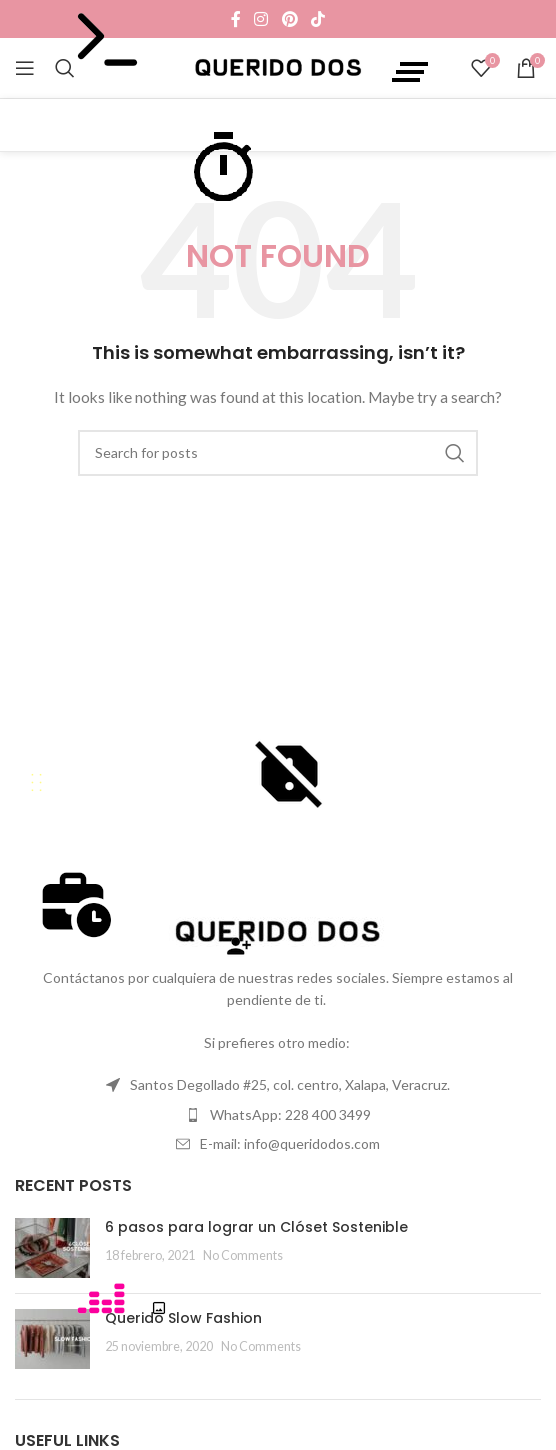 The width and height of the screenshot is (556, 1450). What do you see at coordinates (159, 1308) in the screenshot?
I see `view original image without cropping` at bounding box center [159, 1308].